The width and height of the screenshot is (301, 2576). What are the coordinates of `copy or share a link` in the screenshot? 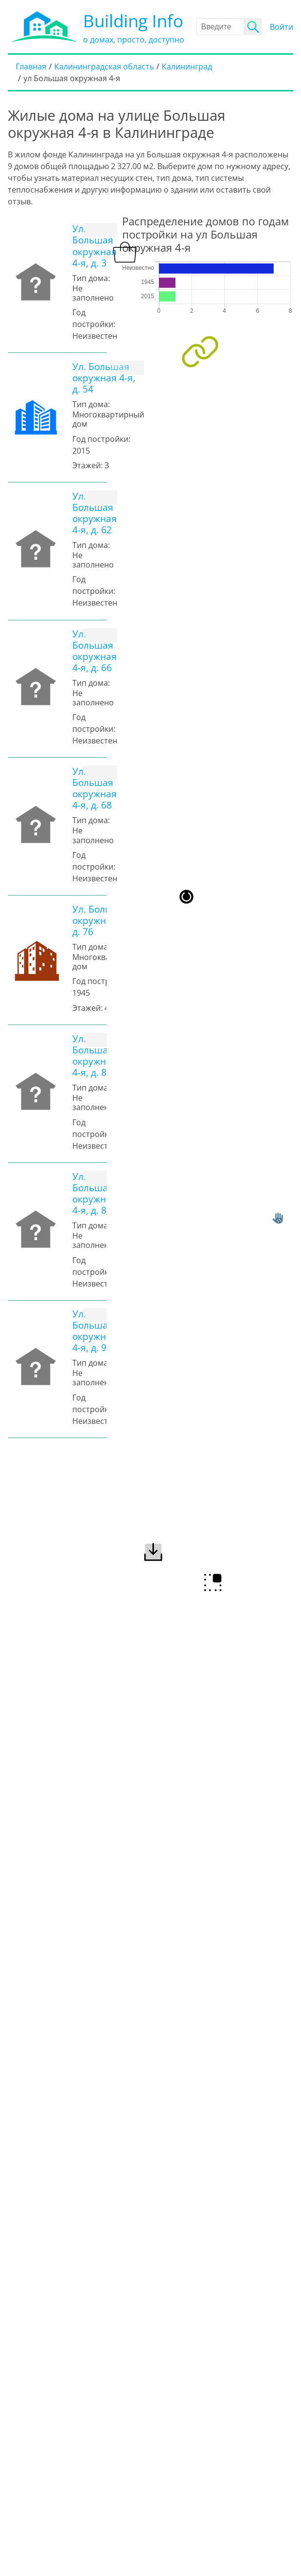 It's located at (200, 351).